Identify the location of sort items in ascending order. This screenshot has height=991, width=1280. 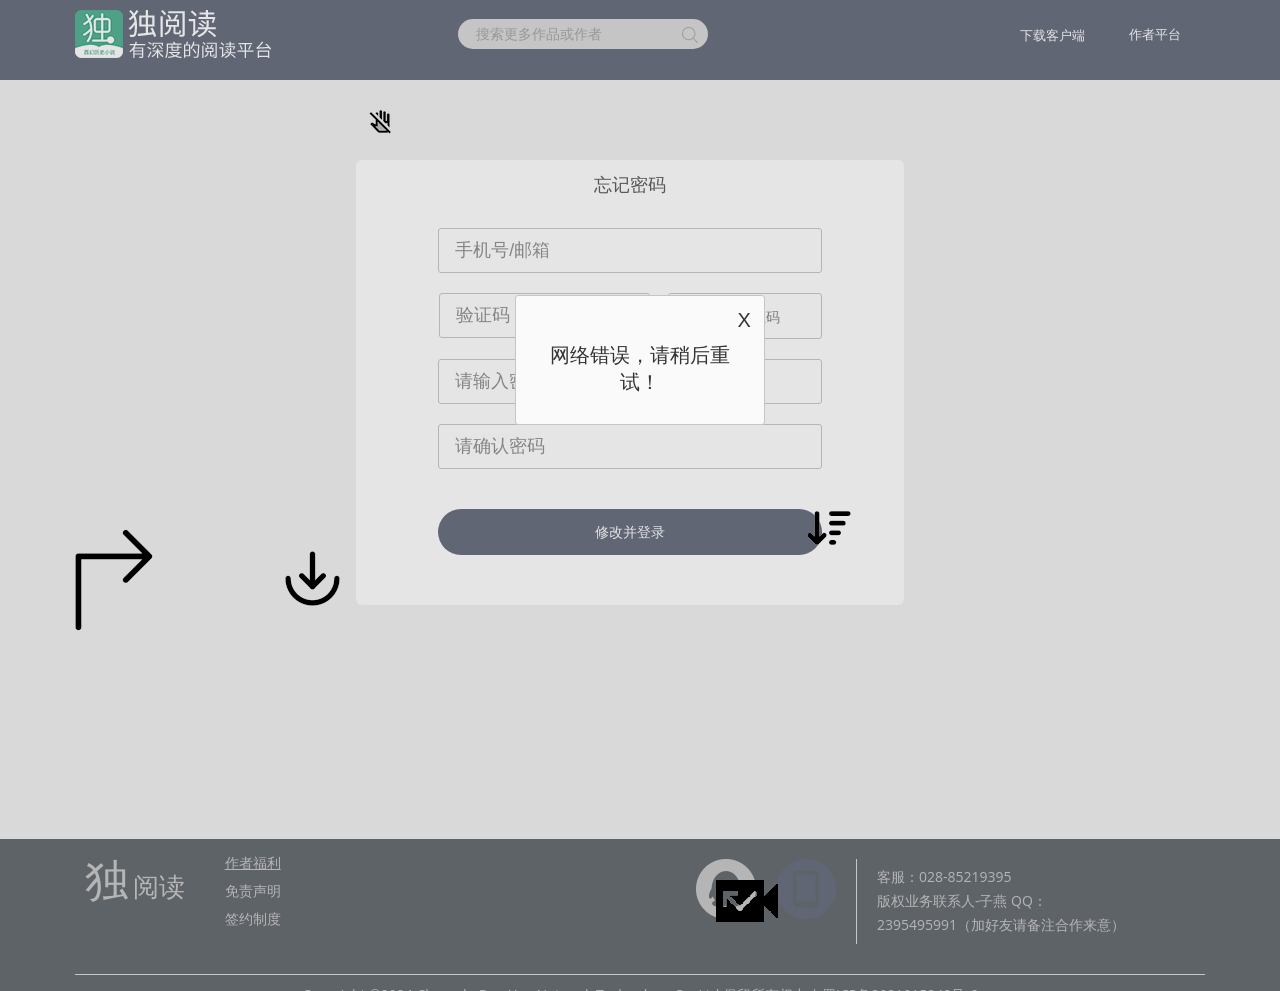
(829, 528).